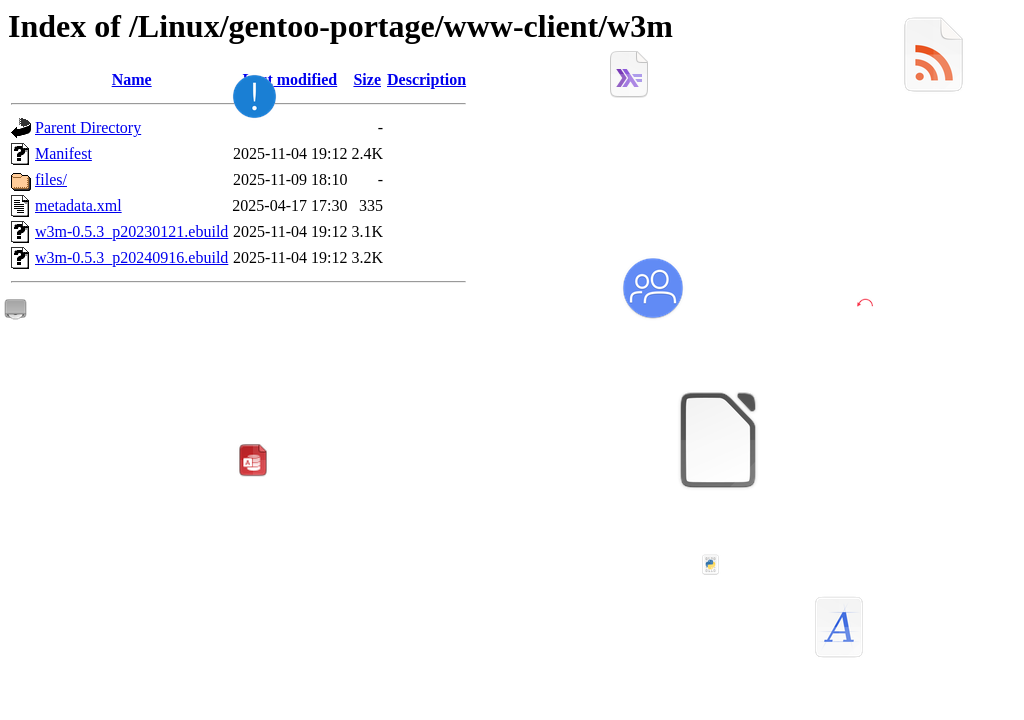  What do you see at coordinates (653, 288) in the screenshot?
I see `switch user account` at bounding box center [653, 288].